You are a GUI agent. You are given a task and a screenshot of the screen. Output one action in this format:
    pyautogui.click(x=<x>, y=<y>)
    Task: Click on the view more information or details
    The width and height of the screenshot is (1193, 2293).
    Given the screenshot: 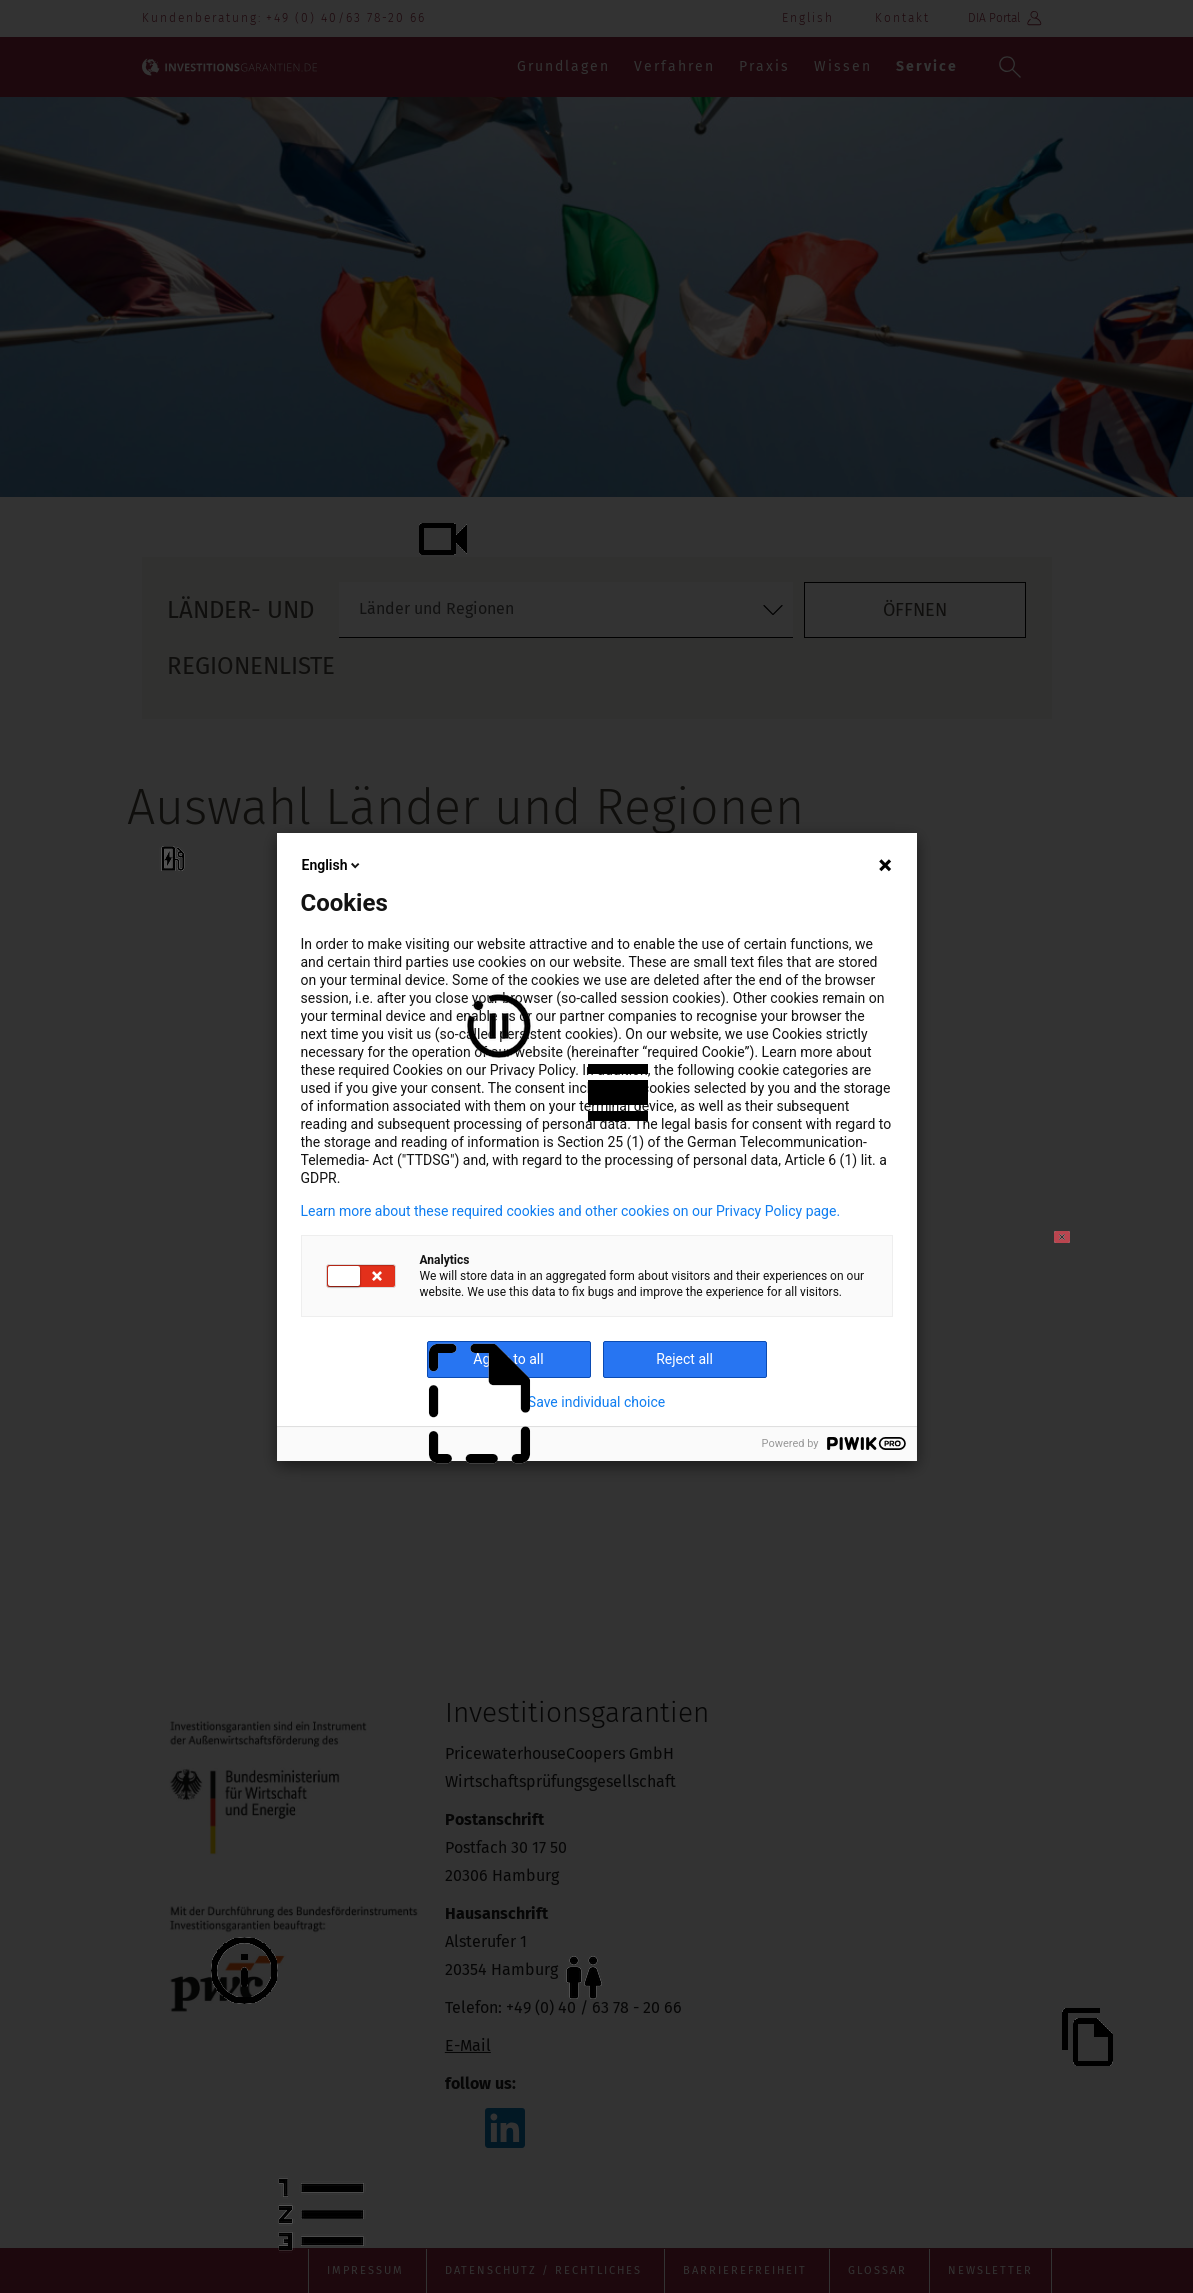 What is the action you would take?
    pyautogui.click(x=244, y=1970)
    